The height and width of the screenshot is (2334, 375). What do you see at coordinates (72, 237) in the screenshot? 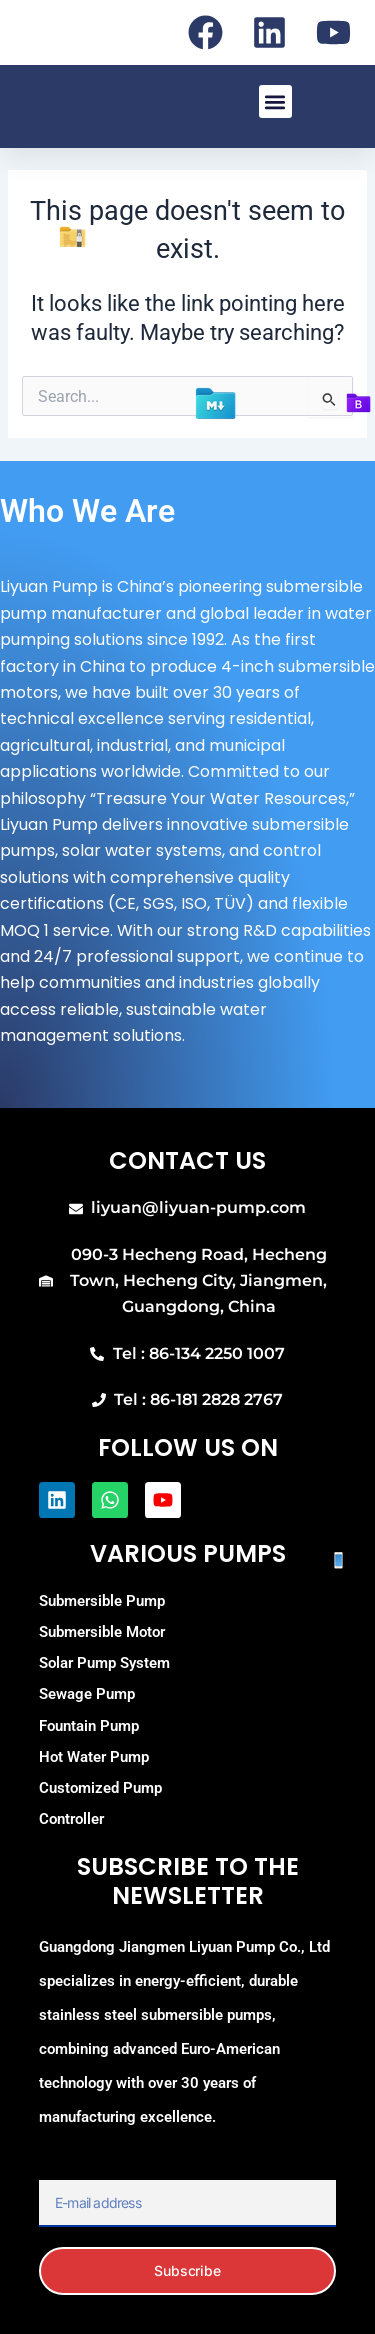
I see `folder containing nanazip compressed archives` at bounding box center [72, 237].